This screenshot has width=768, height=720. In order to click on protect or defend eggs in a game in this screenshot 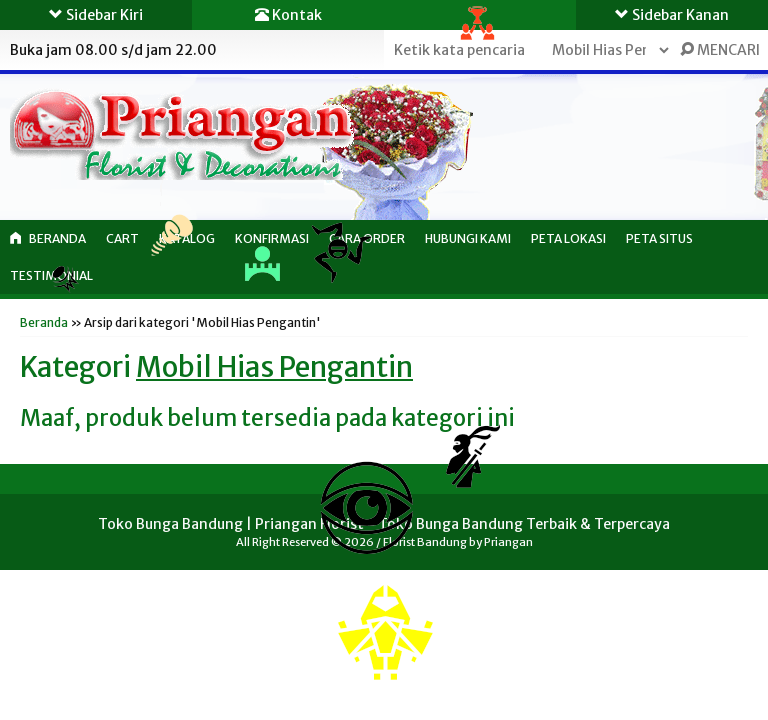, I will do `click(65, 279)`.